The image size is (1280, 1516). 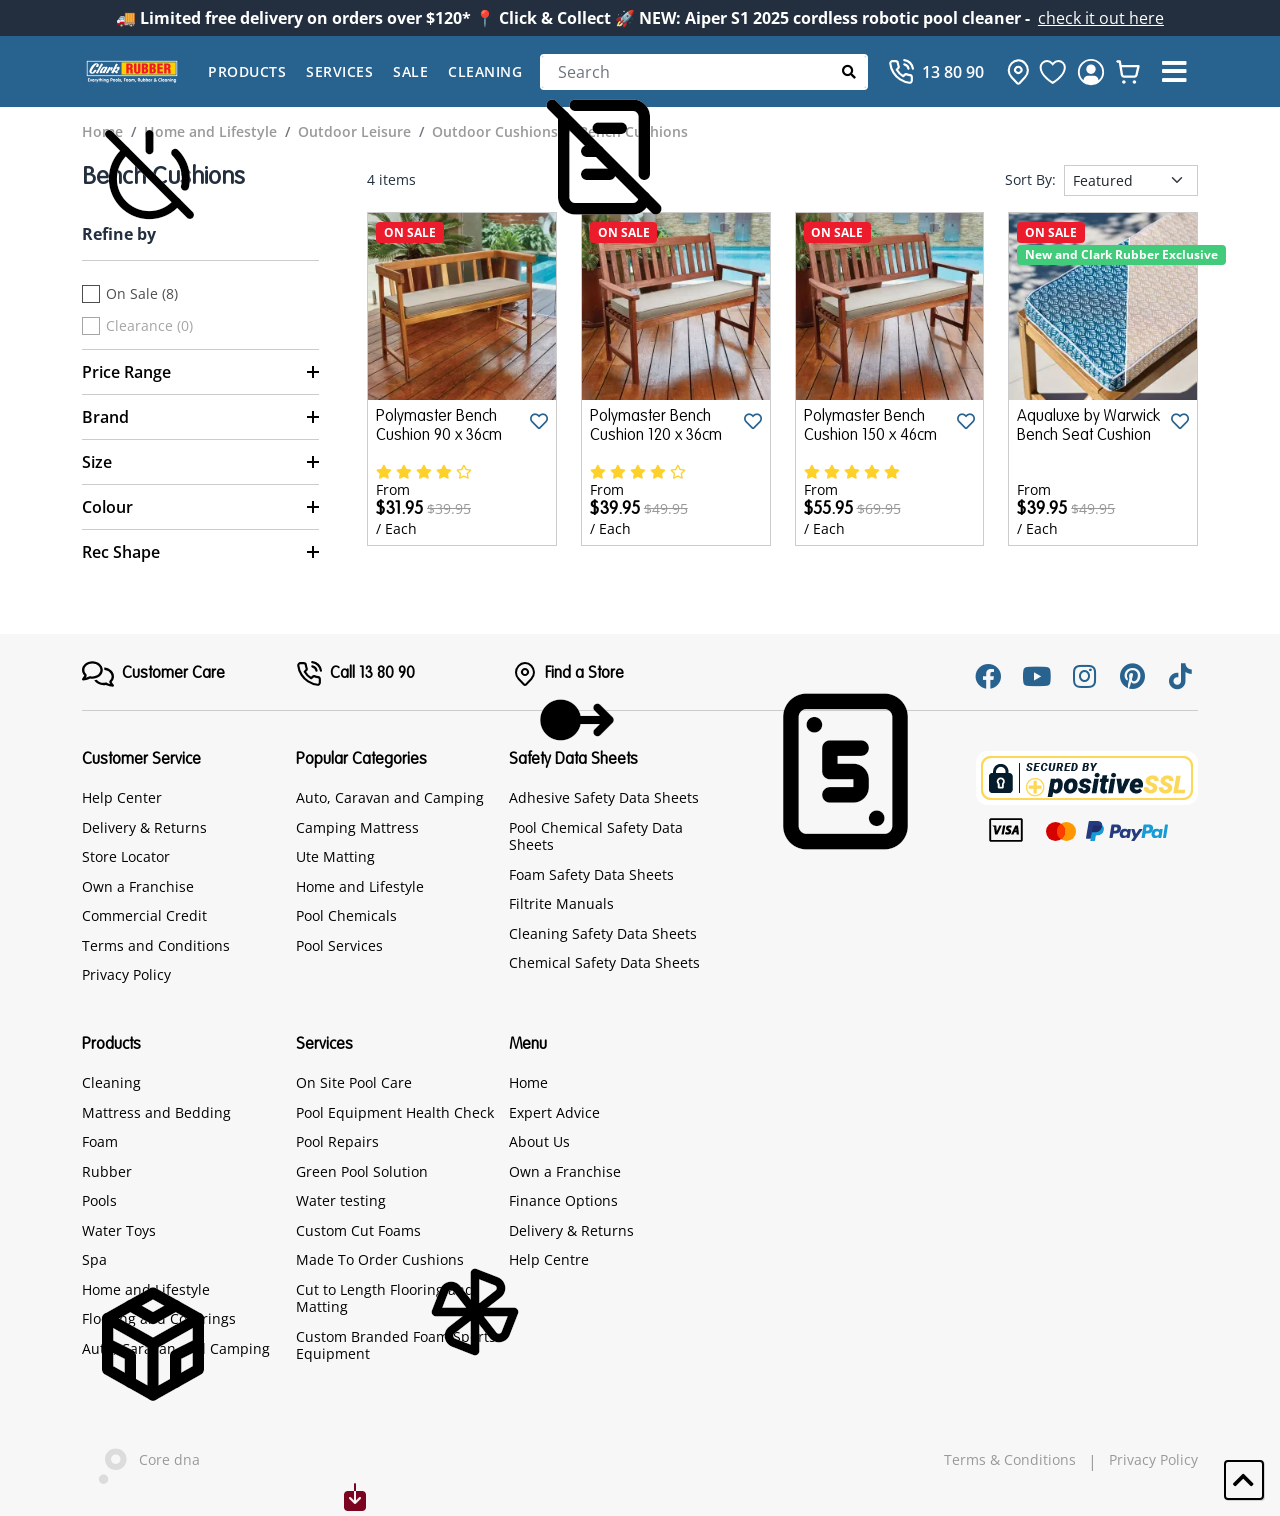 I want to click on represents a 5 of clubs playing card, so click(x=845, y=771).